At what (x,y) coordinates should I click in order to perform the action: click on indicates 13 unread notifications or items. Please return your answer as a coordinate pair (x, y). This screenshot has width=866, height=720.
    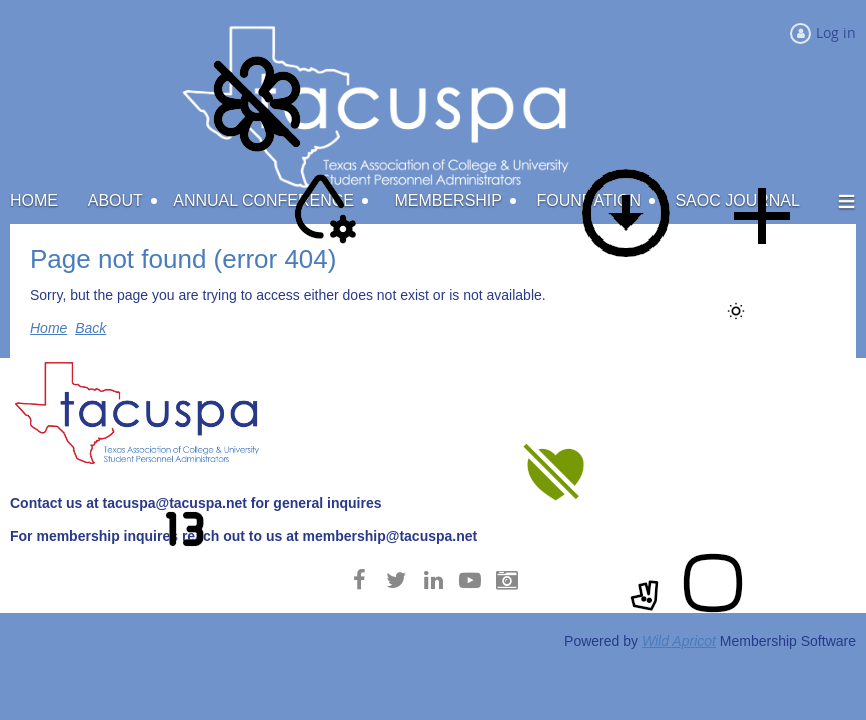
    Looking at the image, I should click on (183, 529).